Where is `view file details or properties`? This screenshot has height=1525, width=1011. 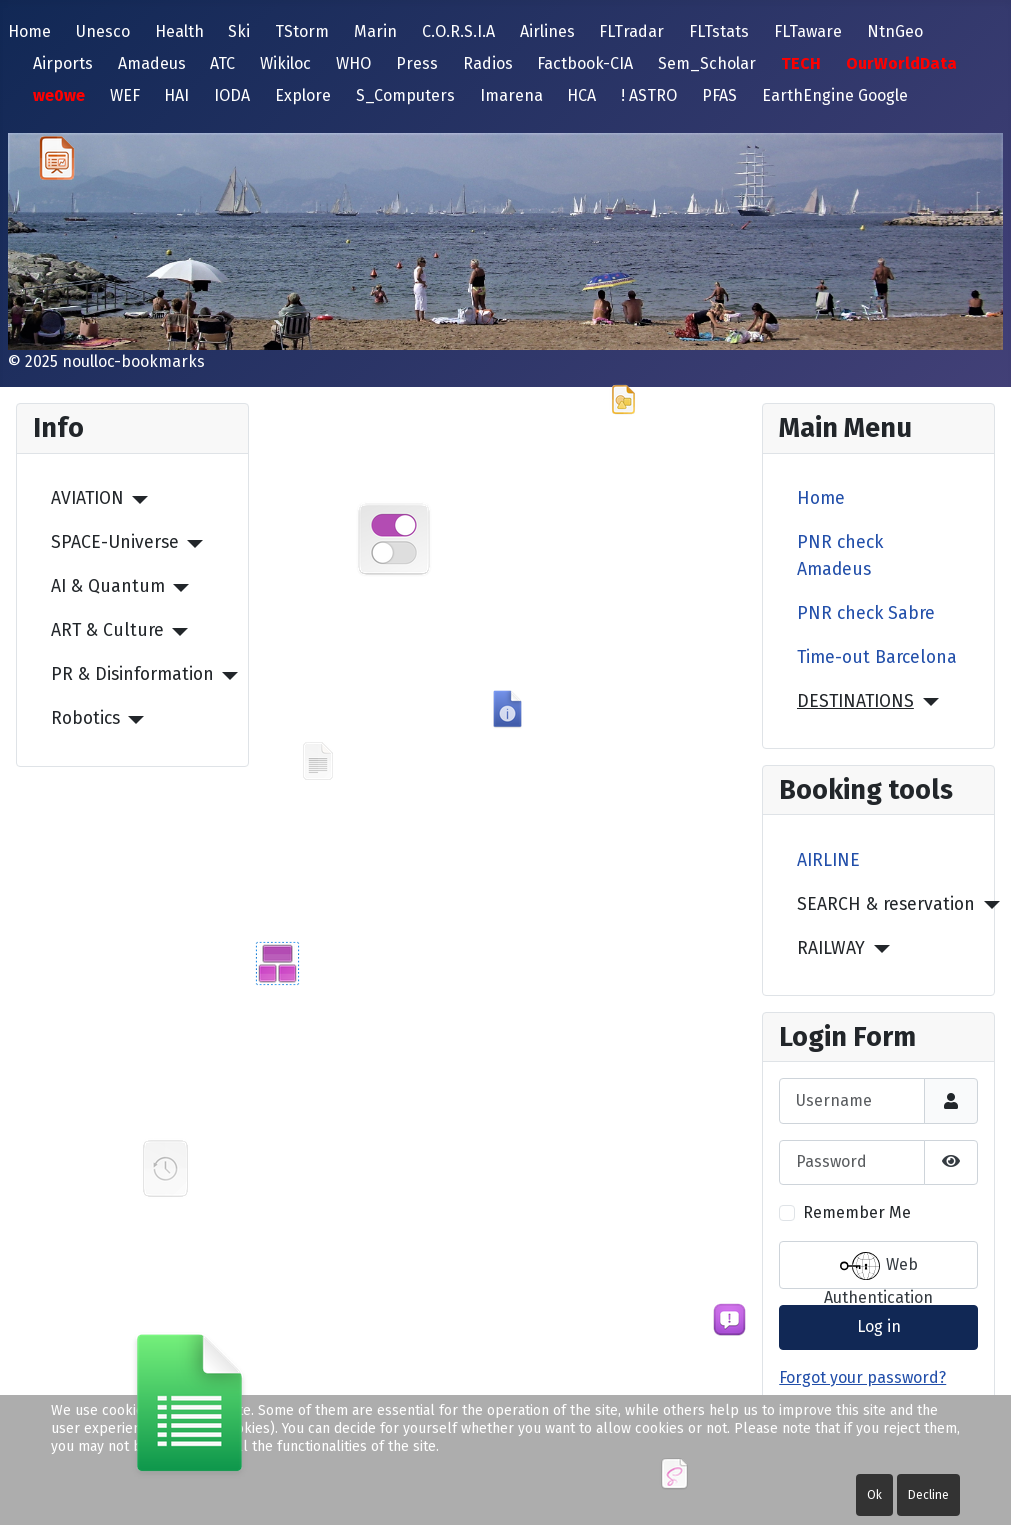 view file details or properties is located at coordinates (507, 709).